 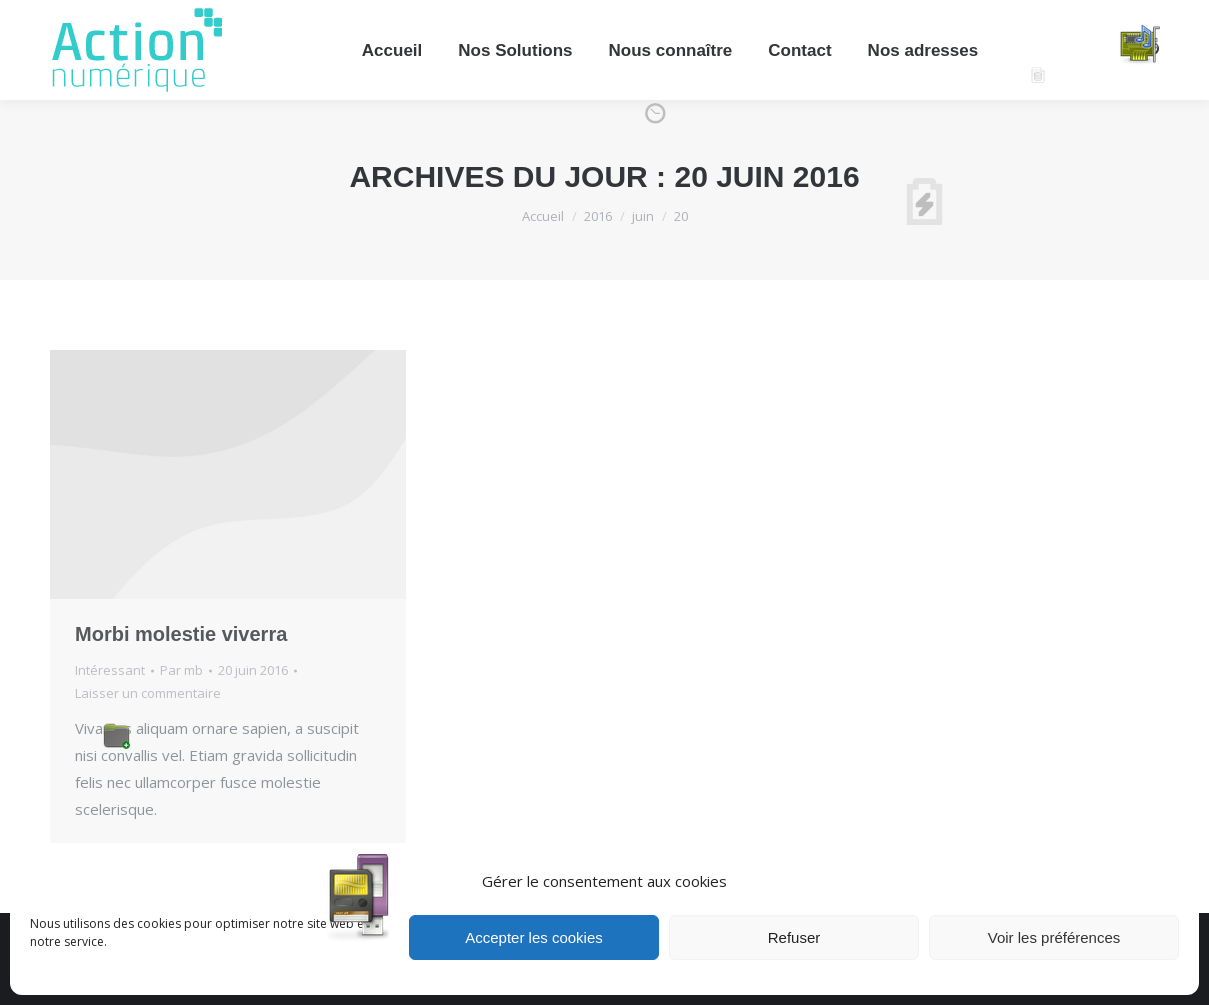 I want to click on audio or sound card hardware device, so click(x=1139, y=44).